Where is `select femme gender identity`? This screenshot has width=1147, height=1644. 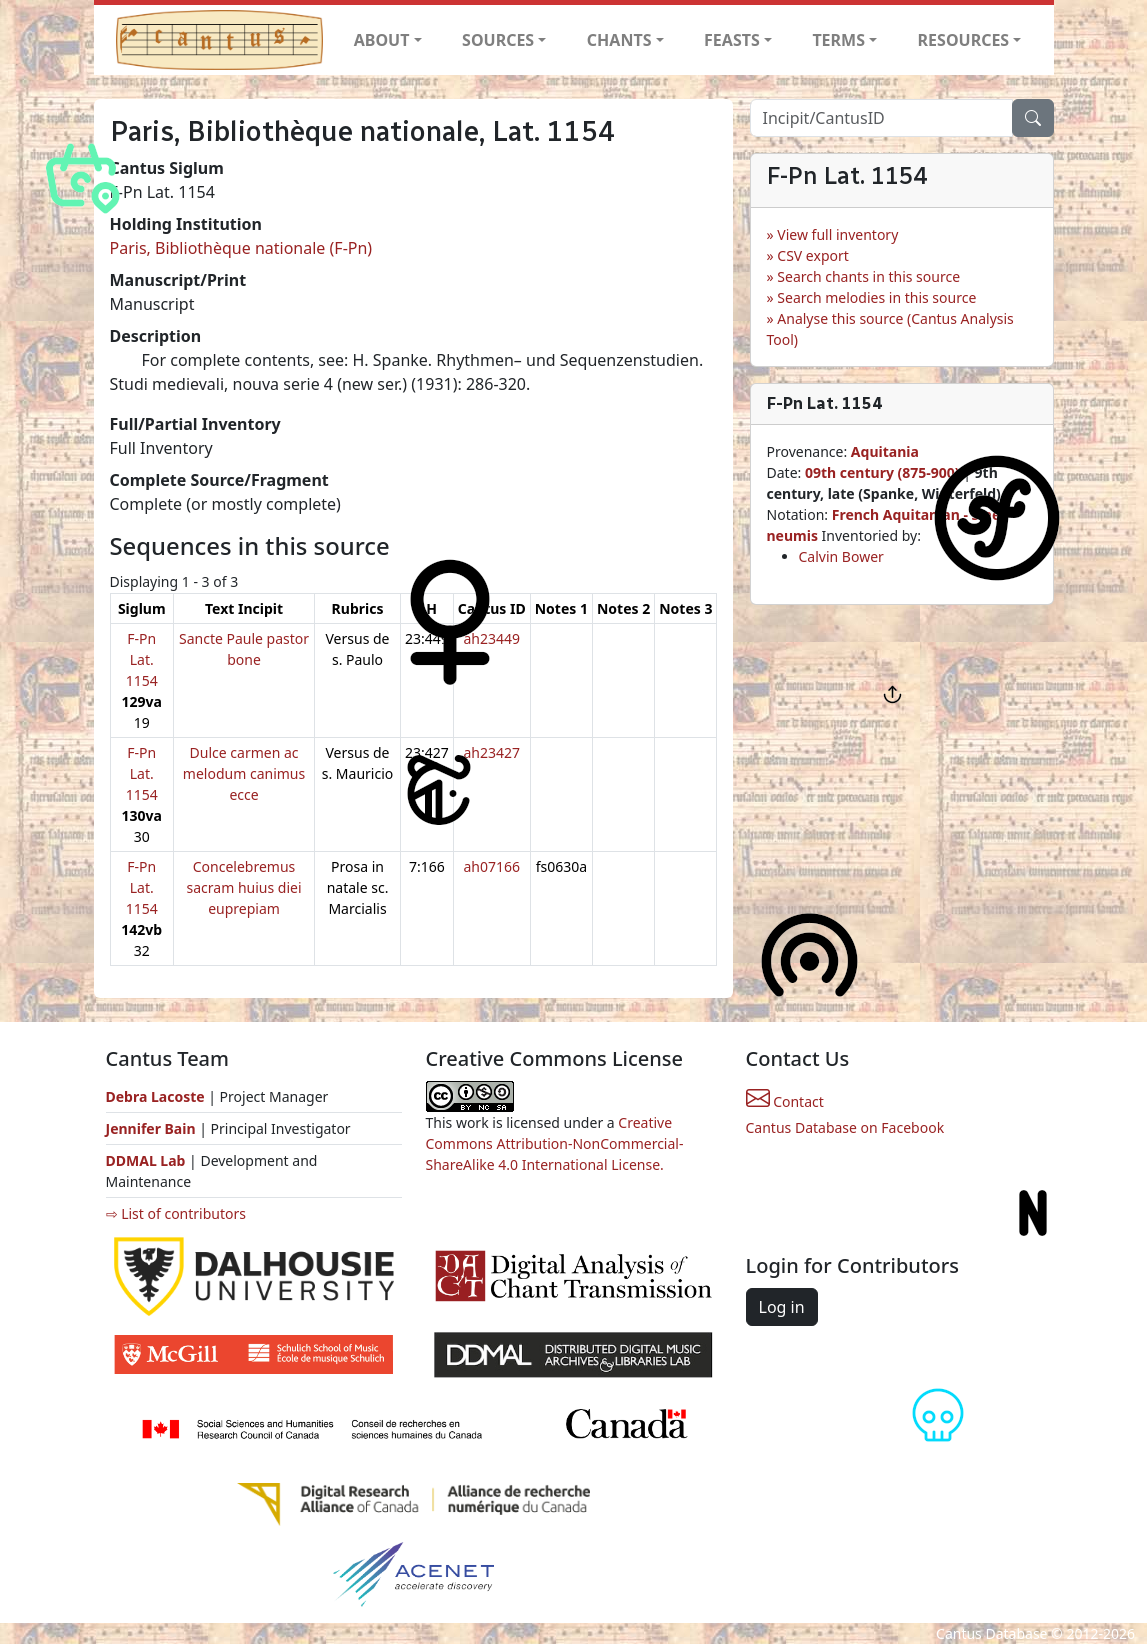 select femme gender identity is located at coordinates (450, 619).